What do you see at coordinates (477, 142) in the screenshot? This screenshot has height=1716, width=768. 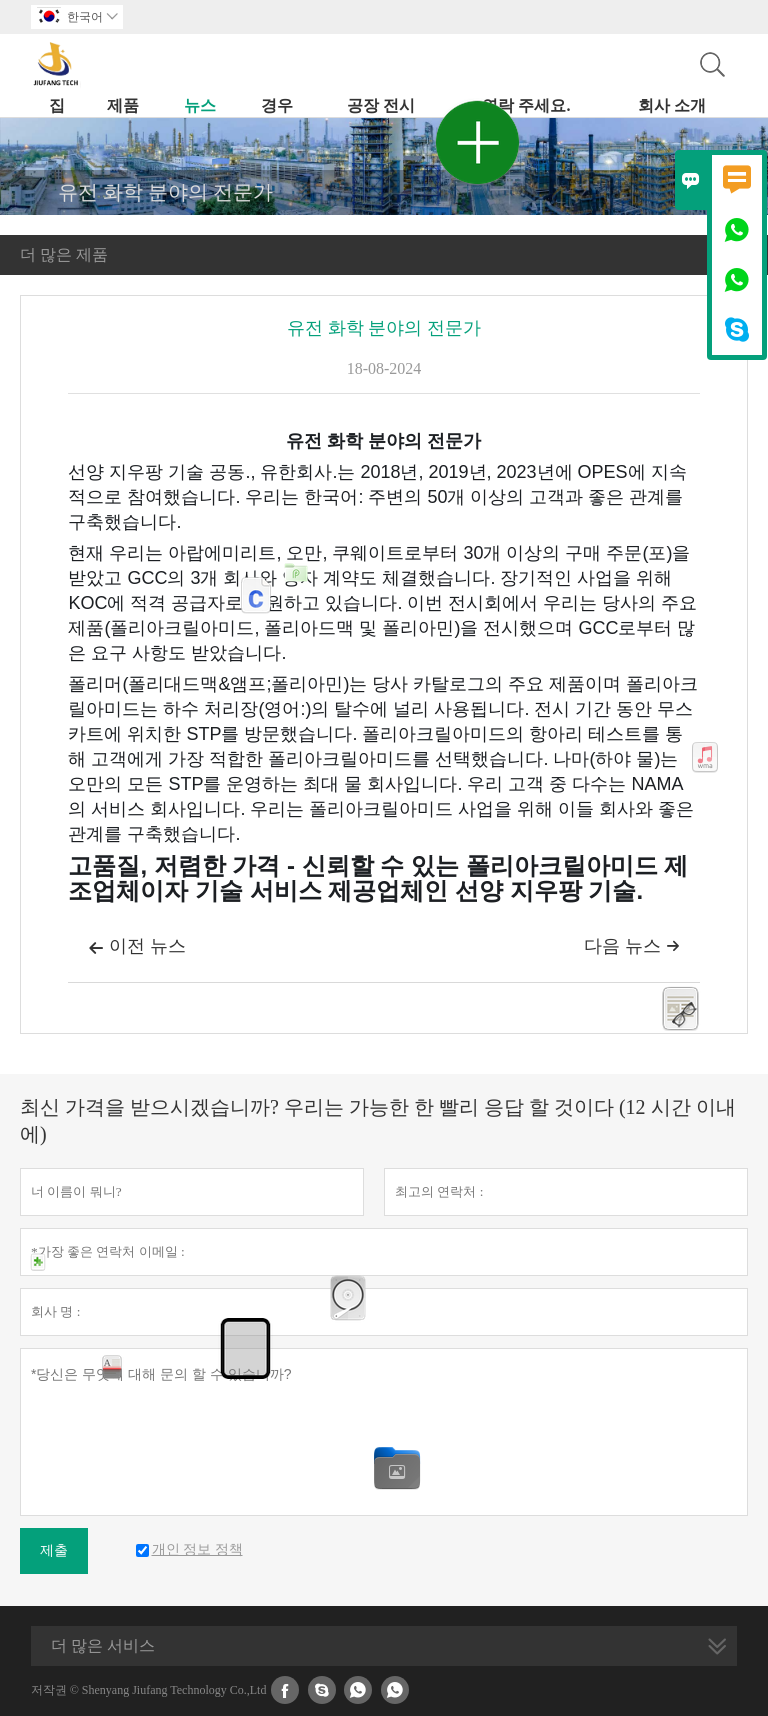 I see `add a new item to a list` at bounding box center [477, 142].